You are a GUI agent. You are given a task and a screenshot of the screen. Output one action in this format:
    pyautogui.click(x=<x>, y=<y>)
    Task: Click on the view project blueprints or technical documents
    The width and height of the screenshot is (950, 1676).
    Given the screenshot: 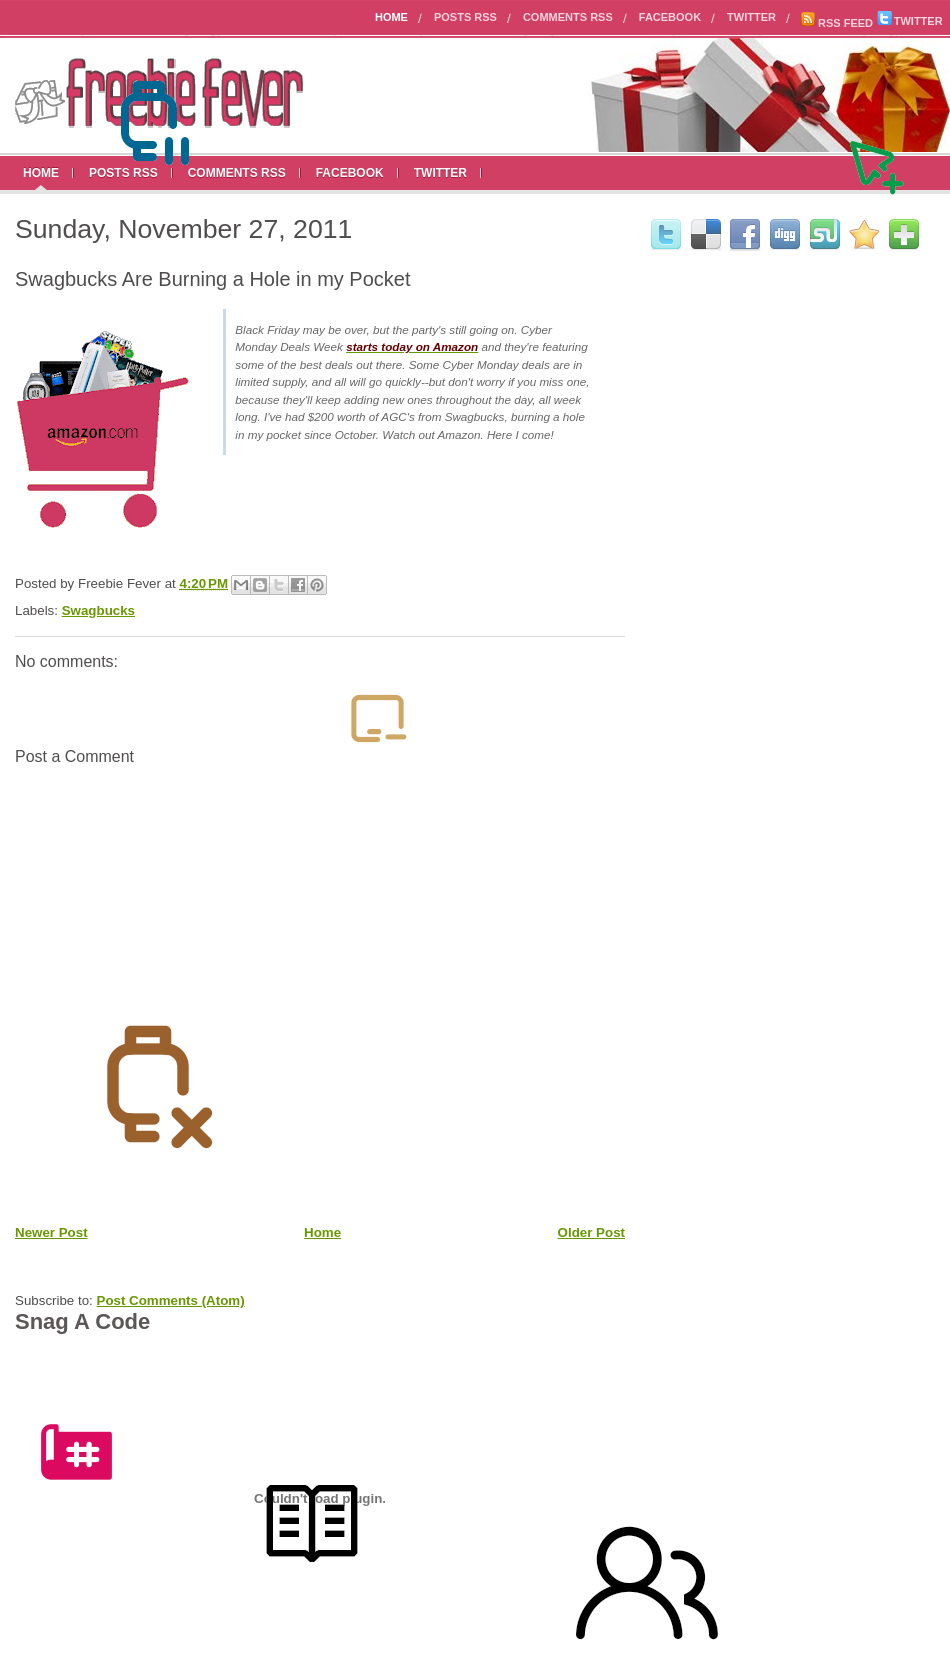 What is the action you would take?
    pyautogui.click(x=76, y=1454)
    